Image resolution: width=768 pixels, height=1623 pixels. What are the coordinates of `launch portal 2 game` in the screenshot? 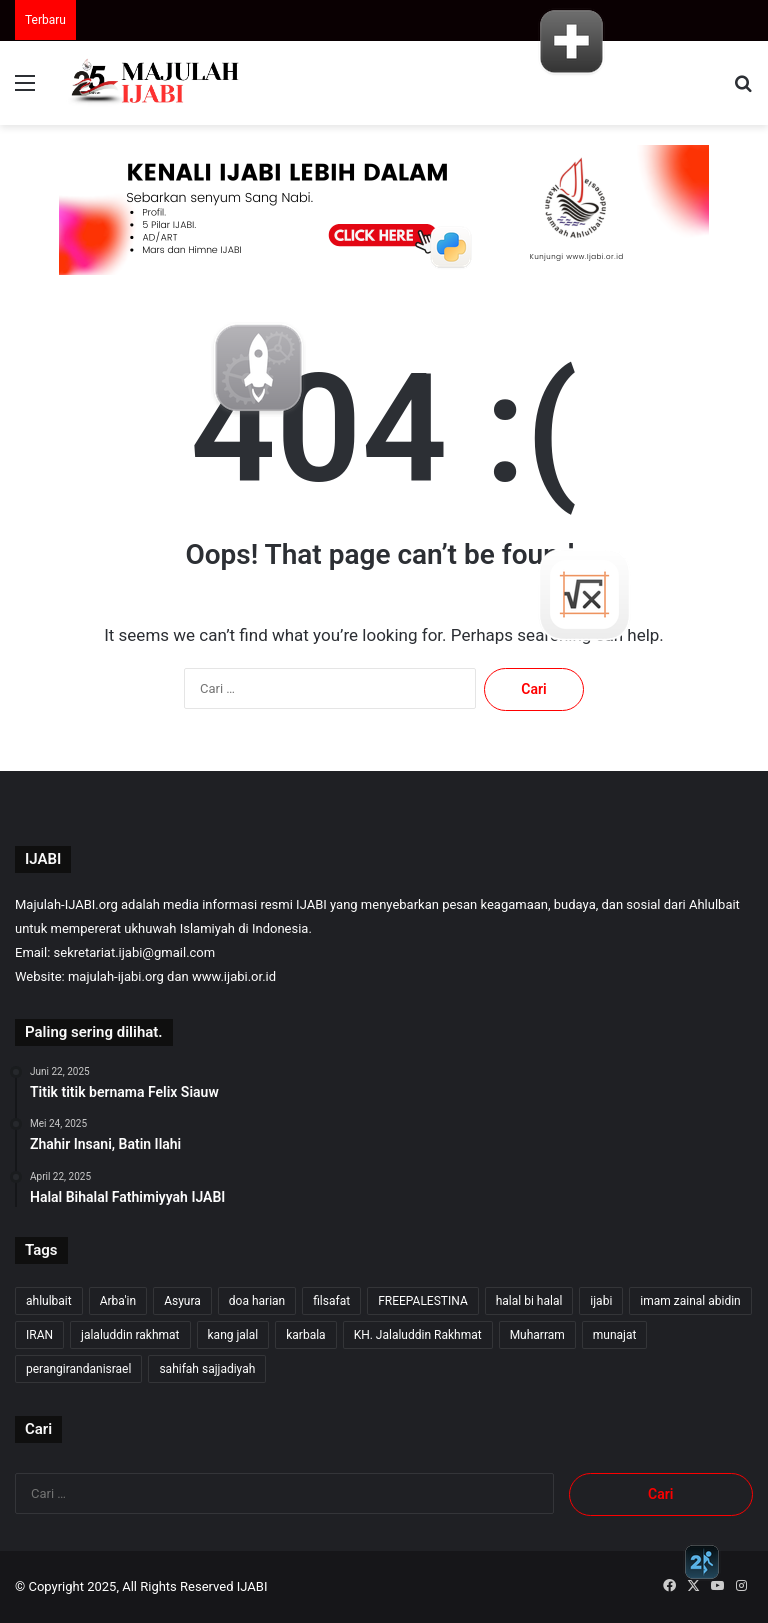 It's located at (702, 1562).